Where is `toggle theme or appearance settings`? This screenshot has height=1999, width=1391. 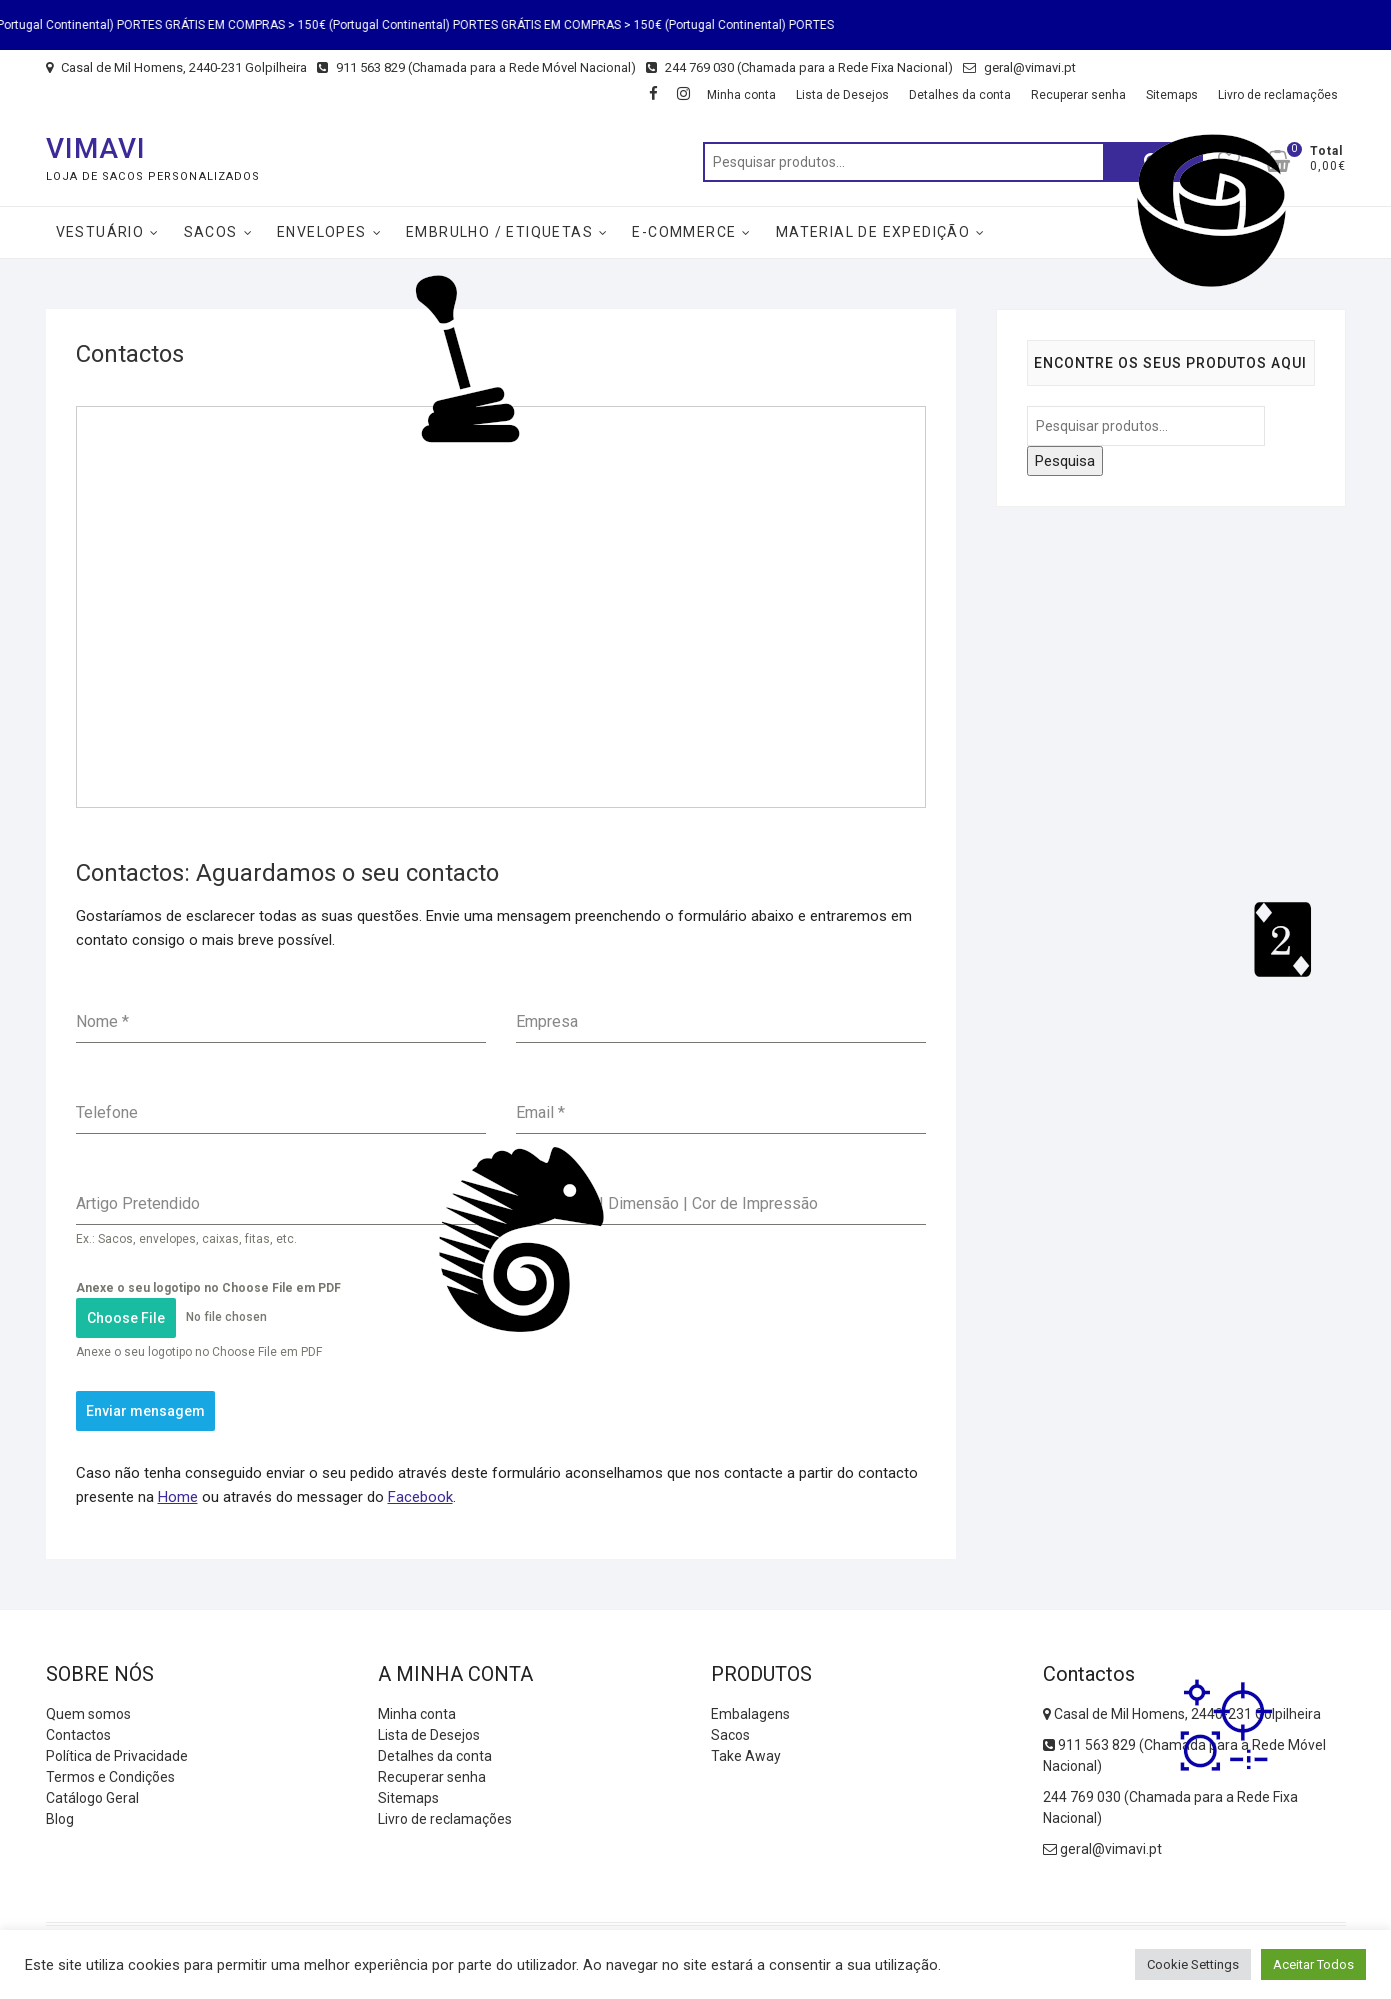 toggle theme or appearance settings is located at coordinates (521, 1239).